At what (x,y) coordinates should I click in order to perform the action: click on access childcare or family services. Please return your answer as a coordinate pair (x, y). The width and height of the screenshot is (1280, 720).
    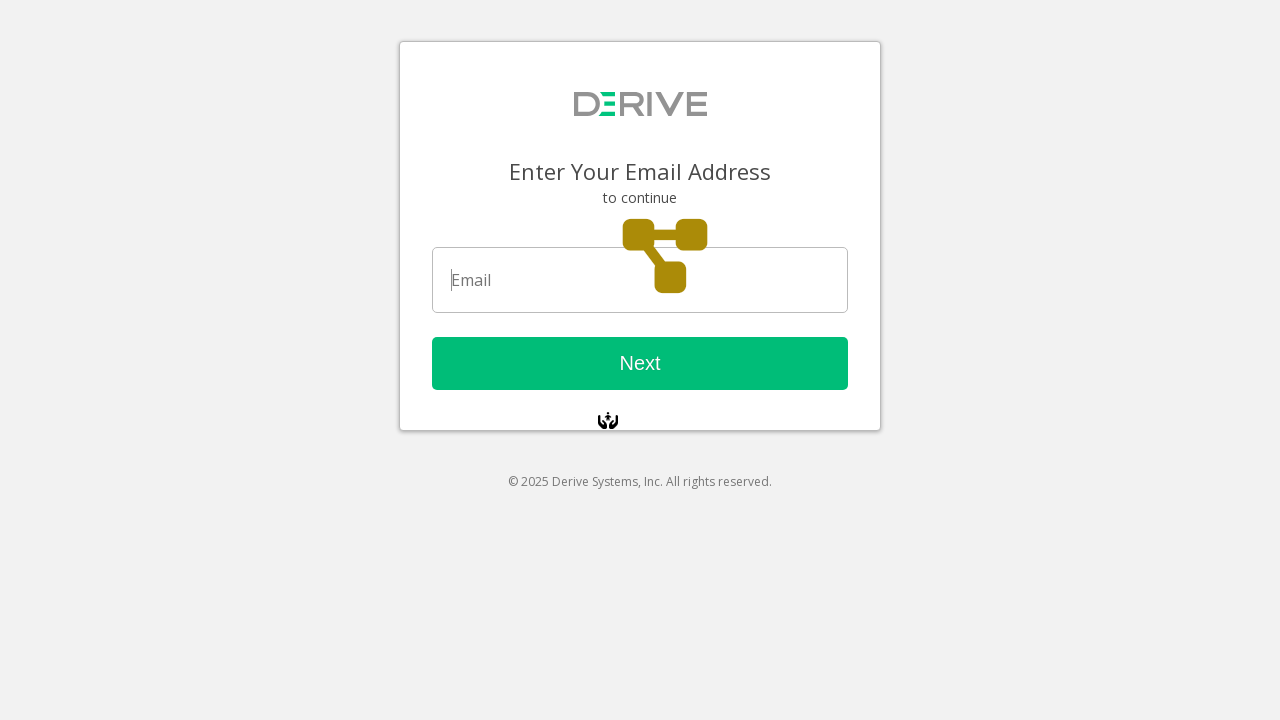
    Looking at the image, I should click on (608, 421).